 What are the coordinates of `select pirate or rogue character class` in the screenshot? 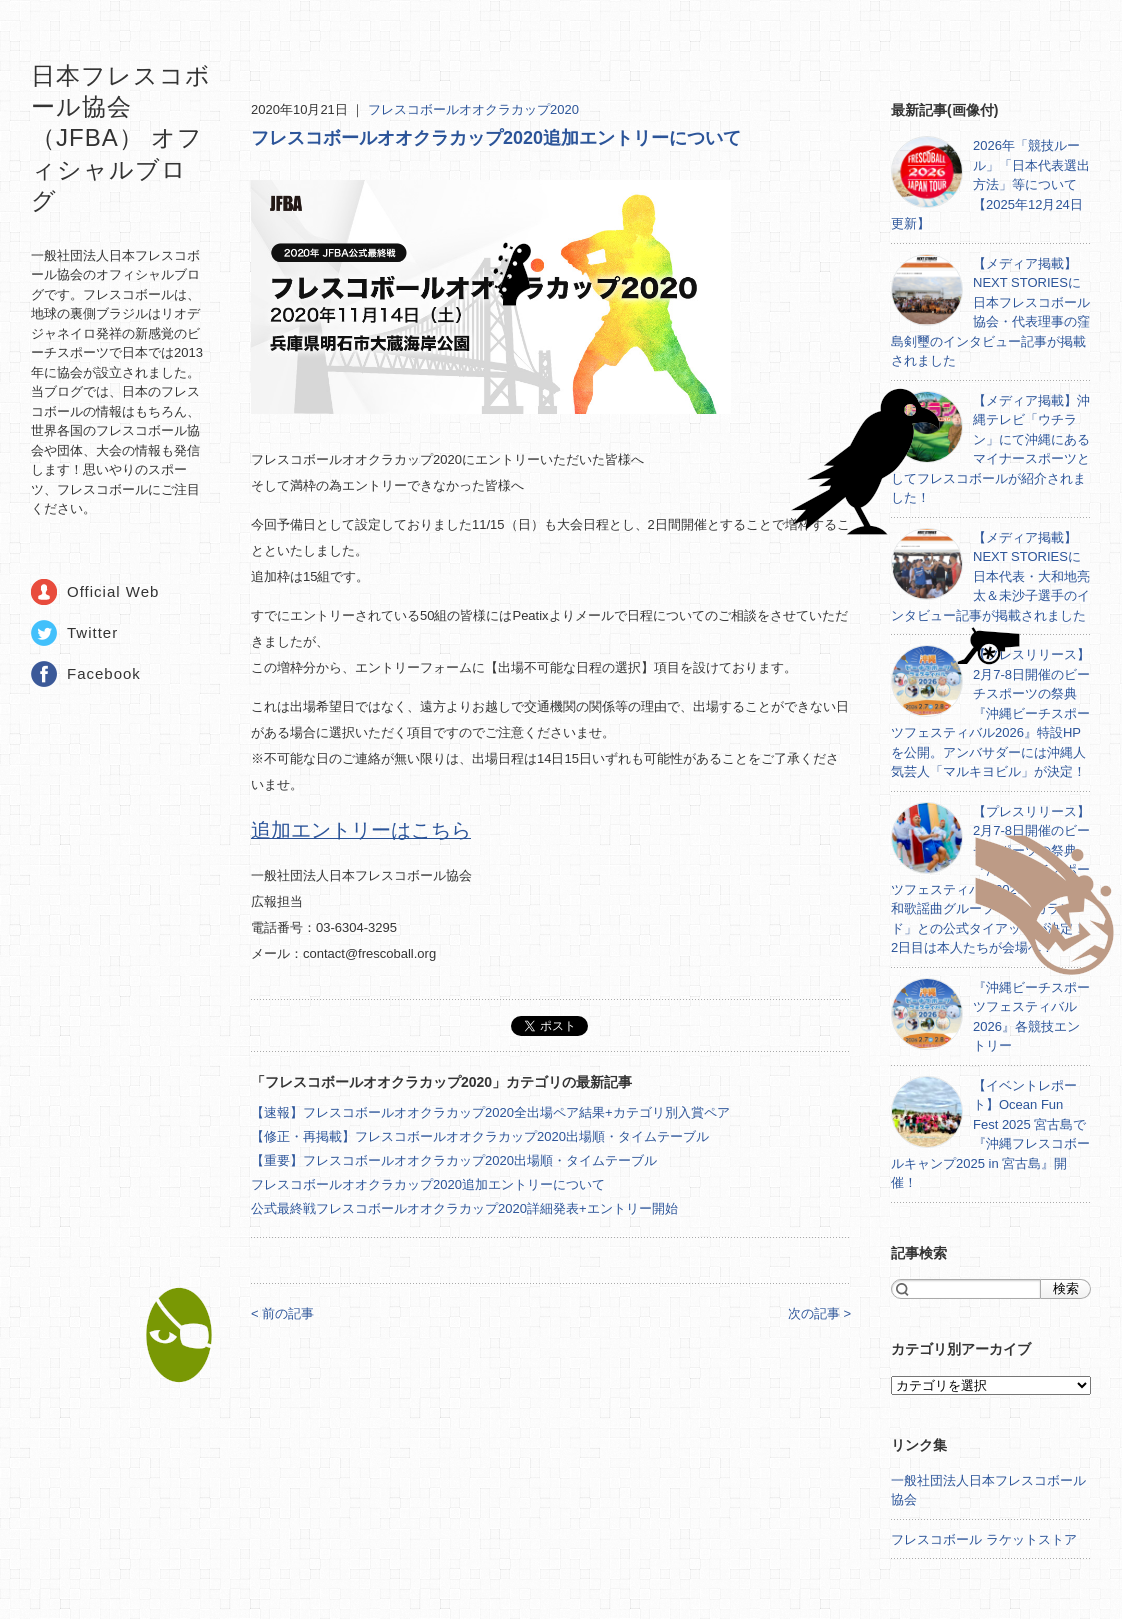 It's located at (179, 1335).